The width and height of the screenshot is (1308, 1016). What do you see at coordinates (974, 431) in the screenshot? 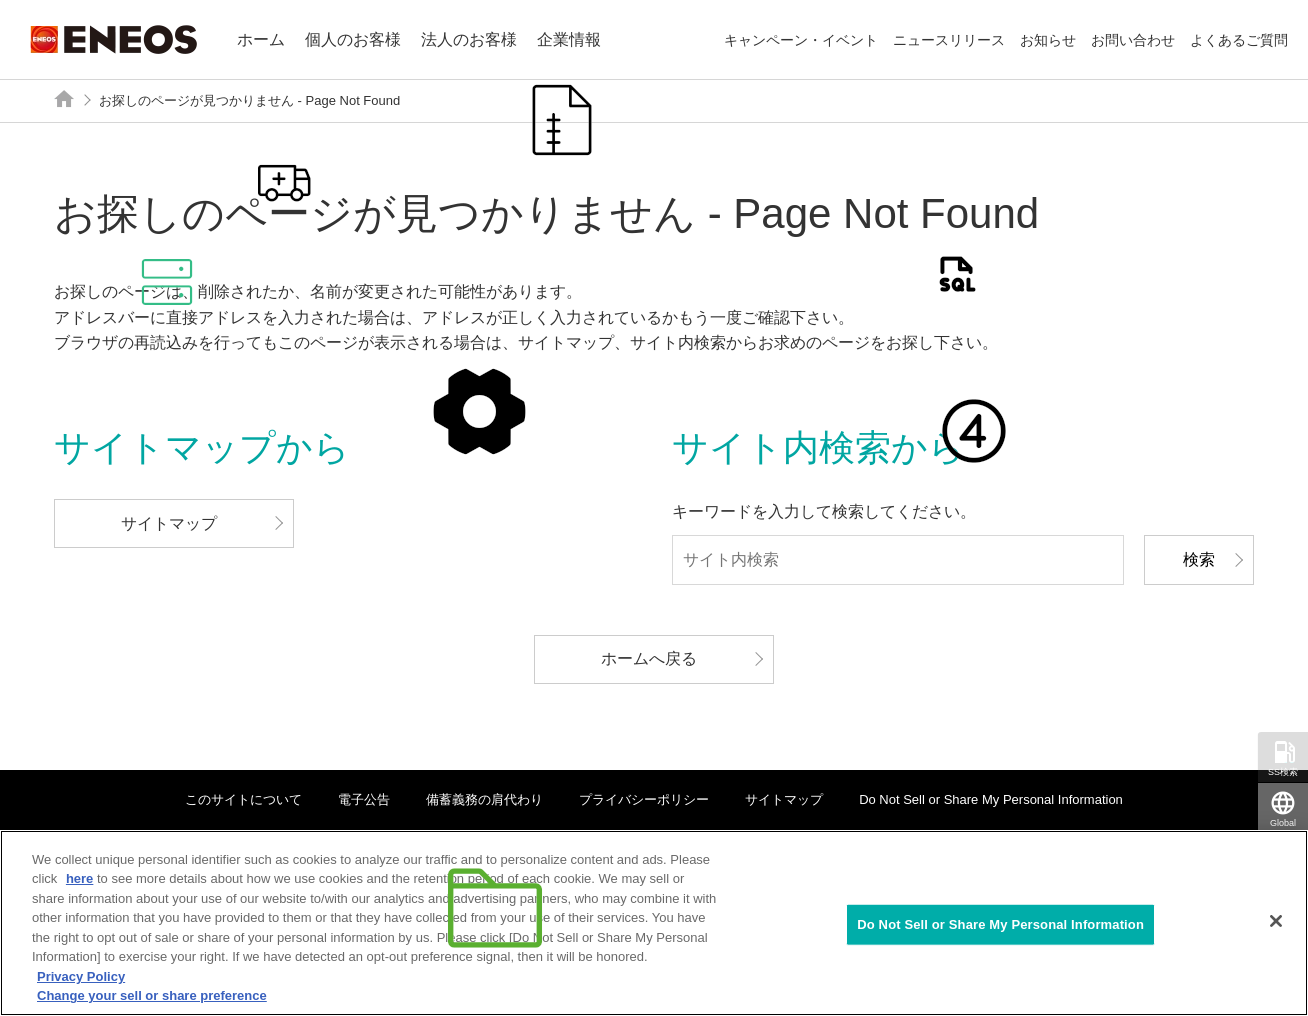
I see `indicates step four in a multi-step process` at bounding box center [974, 431].